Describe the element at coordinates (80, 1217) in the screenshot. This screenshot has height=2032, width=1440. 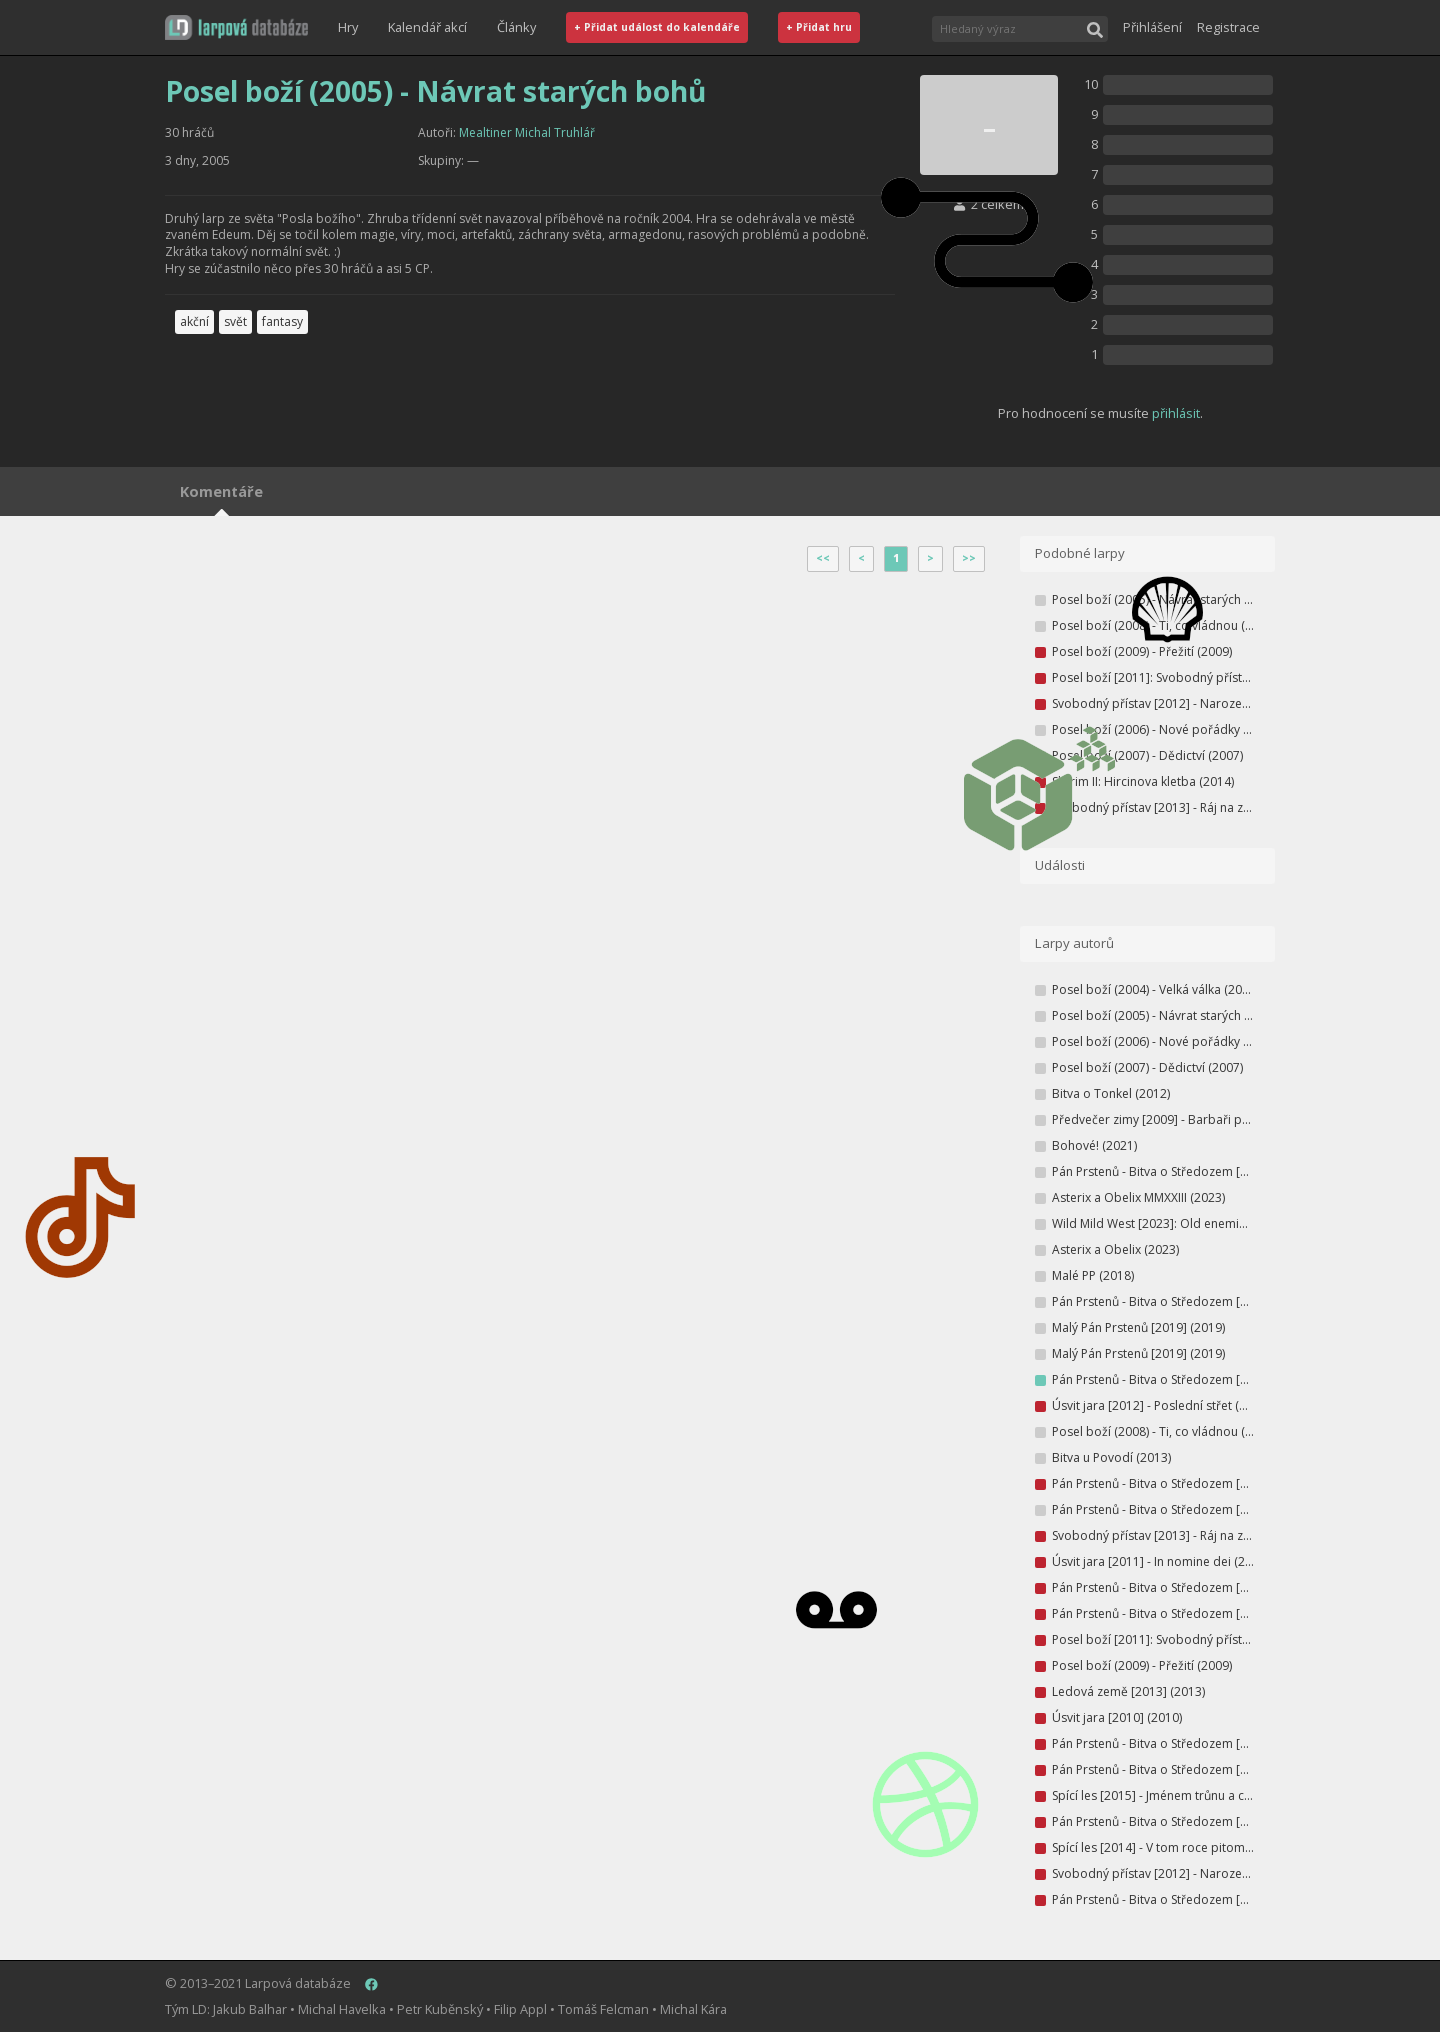
I see `open the tiktok app` at that location.